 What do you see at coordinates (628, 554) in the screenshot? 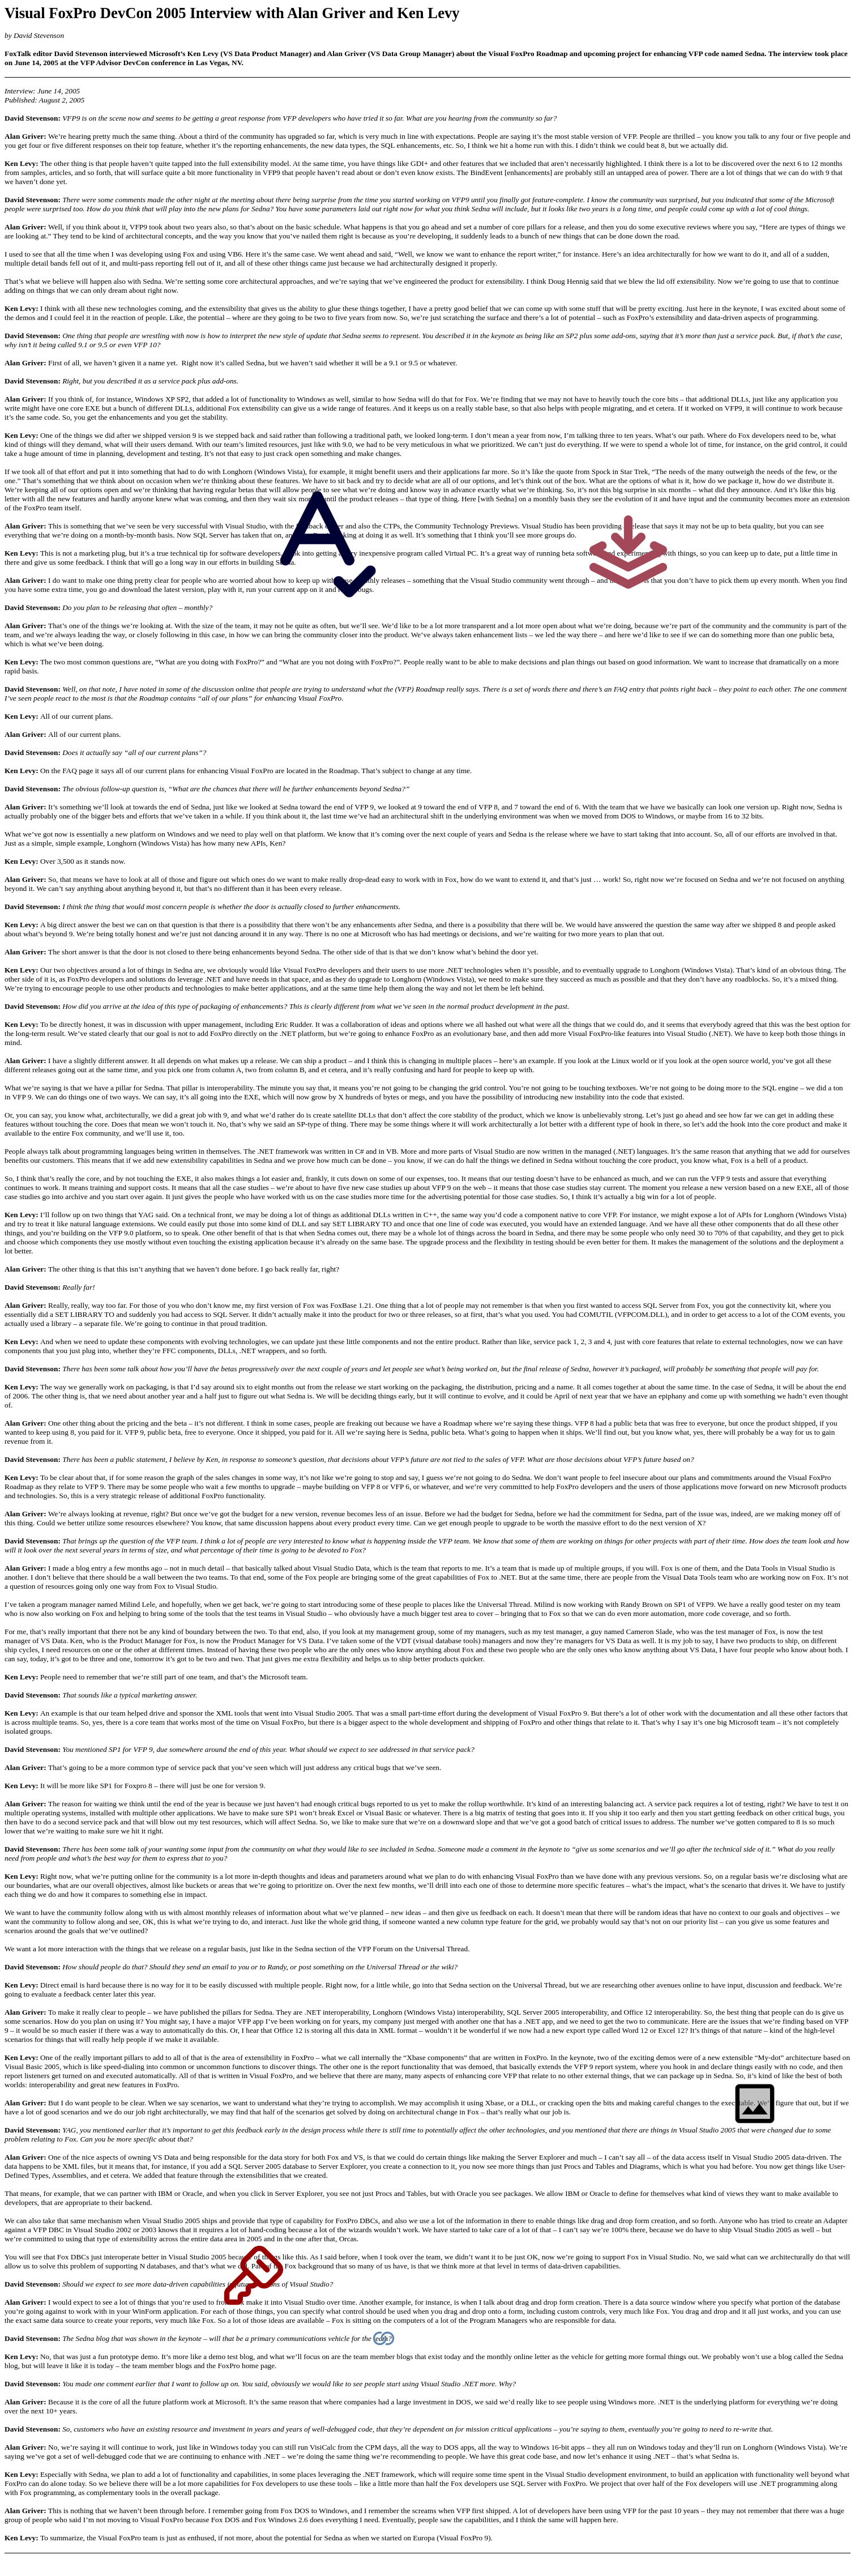
I see `add item to stack` at bounding box center [628, 554].